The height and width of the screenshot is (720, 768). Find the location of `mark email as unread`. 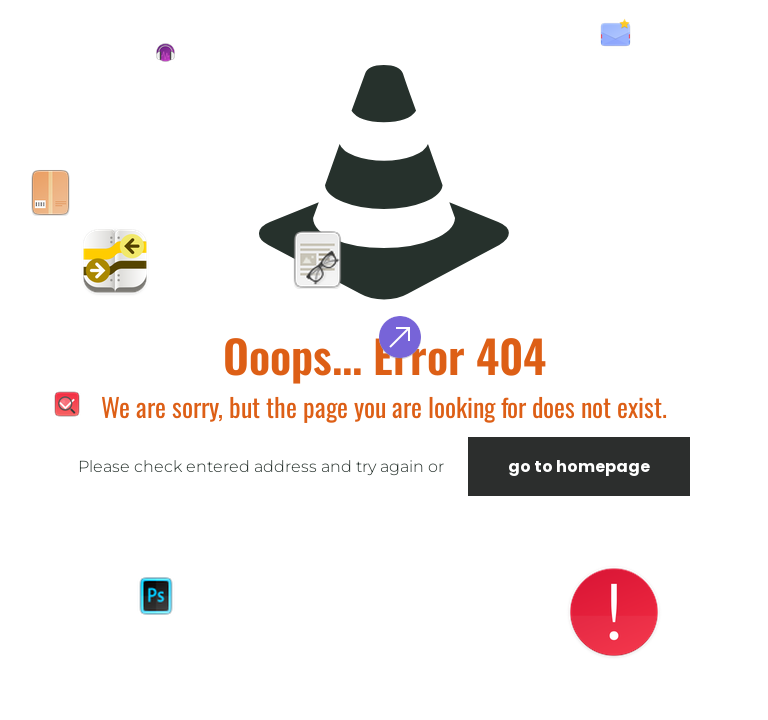

mark email as unread is located at coordinates (615, 34).